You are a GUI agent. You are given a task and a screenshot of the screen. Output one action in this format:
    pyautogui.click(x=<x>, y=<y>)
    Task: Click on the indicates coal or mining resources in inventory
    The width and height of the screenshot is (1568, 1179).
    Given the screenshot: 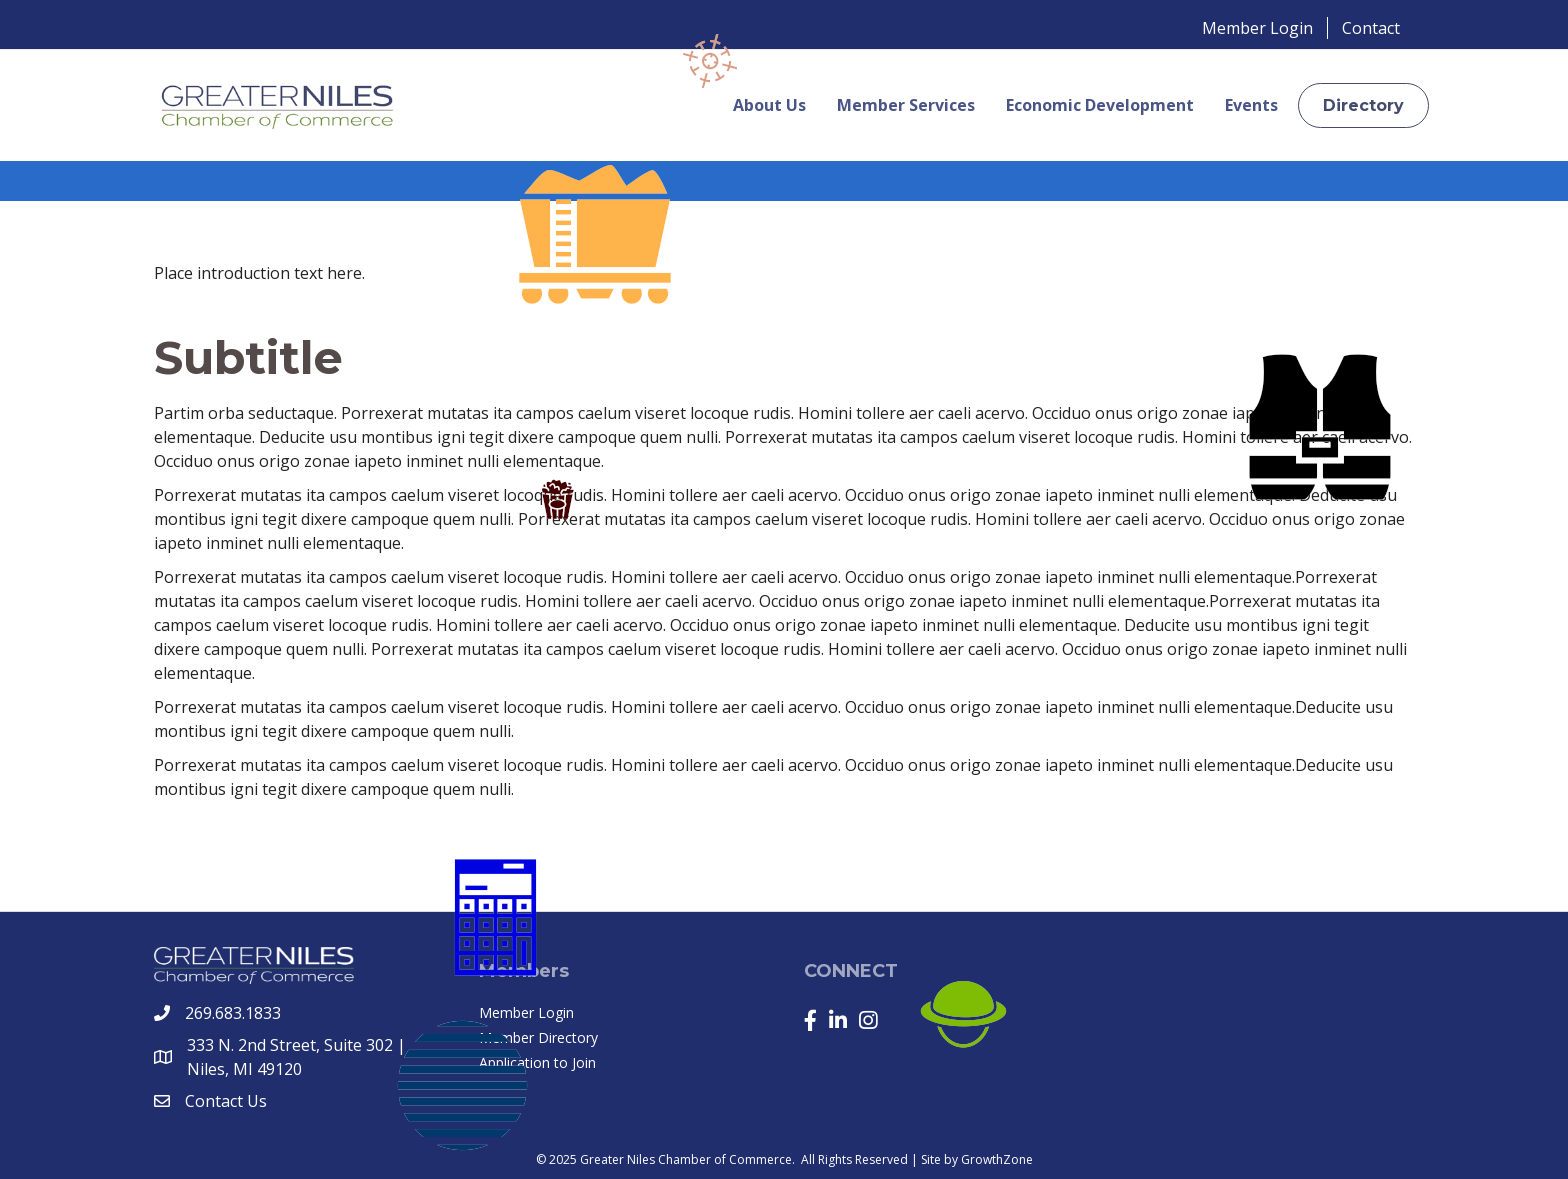 What is the action you would take?
    pyautogui.click(x=595, y=228)
    